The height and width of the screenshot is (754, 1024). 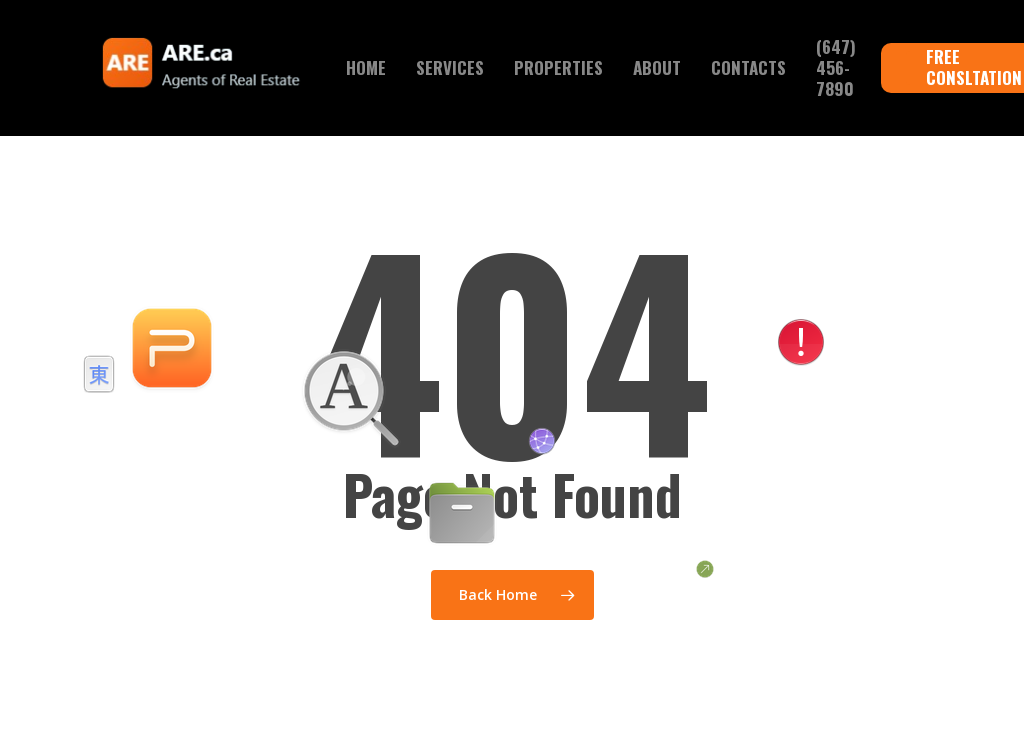 I want to click on access network workgroup or shared resources, so click(x=542, y=441).